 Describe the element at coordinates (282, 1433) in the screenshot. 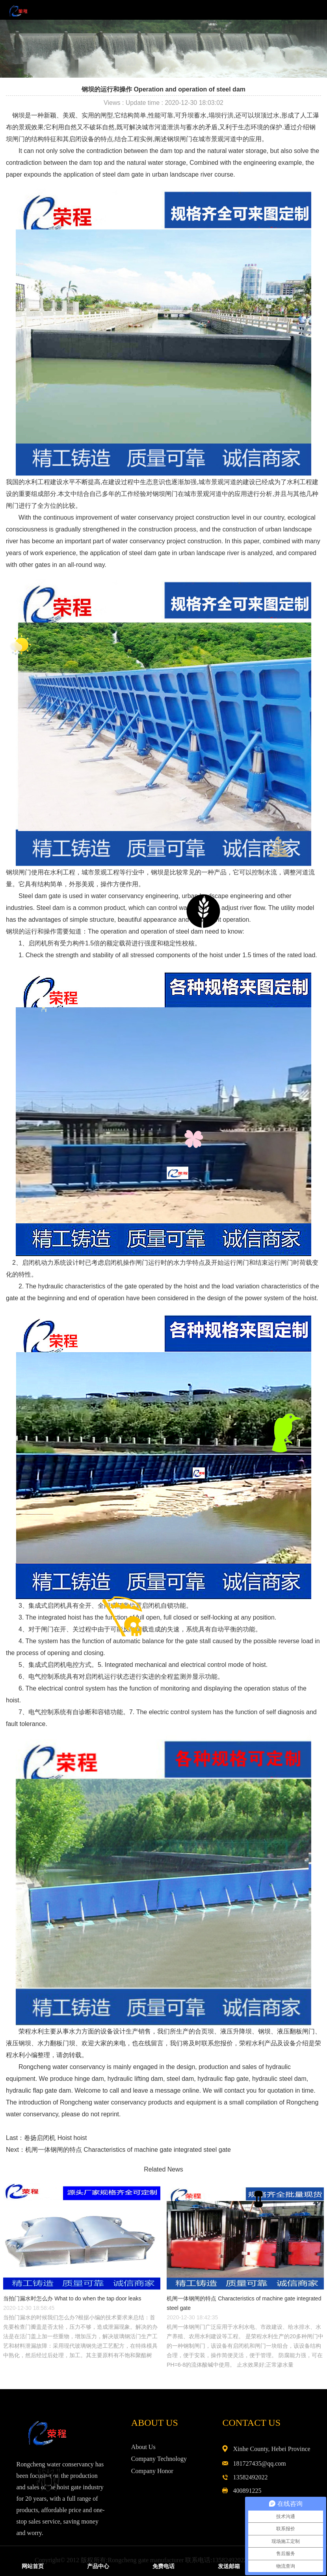

I see `raven or crow icon for a messaging or mail feature` at that location.